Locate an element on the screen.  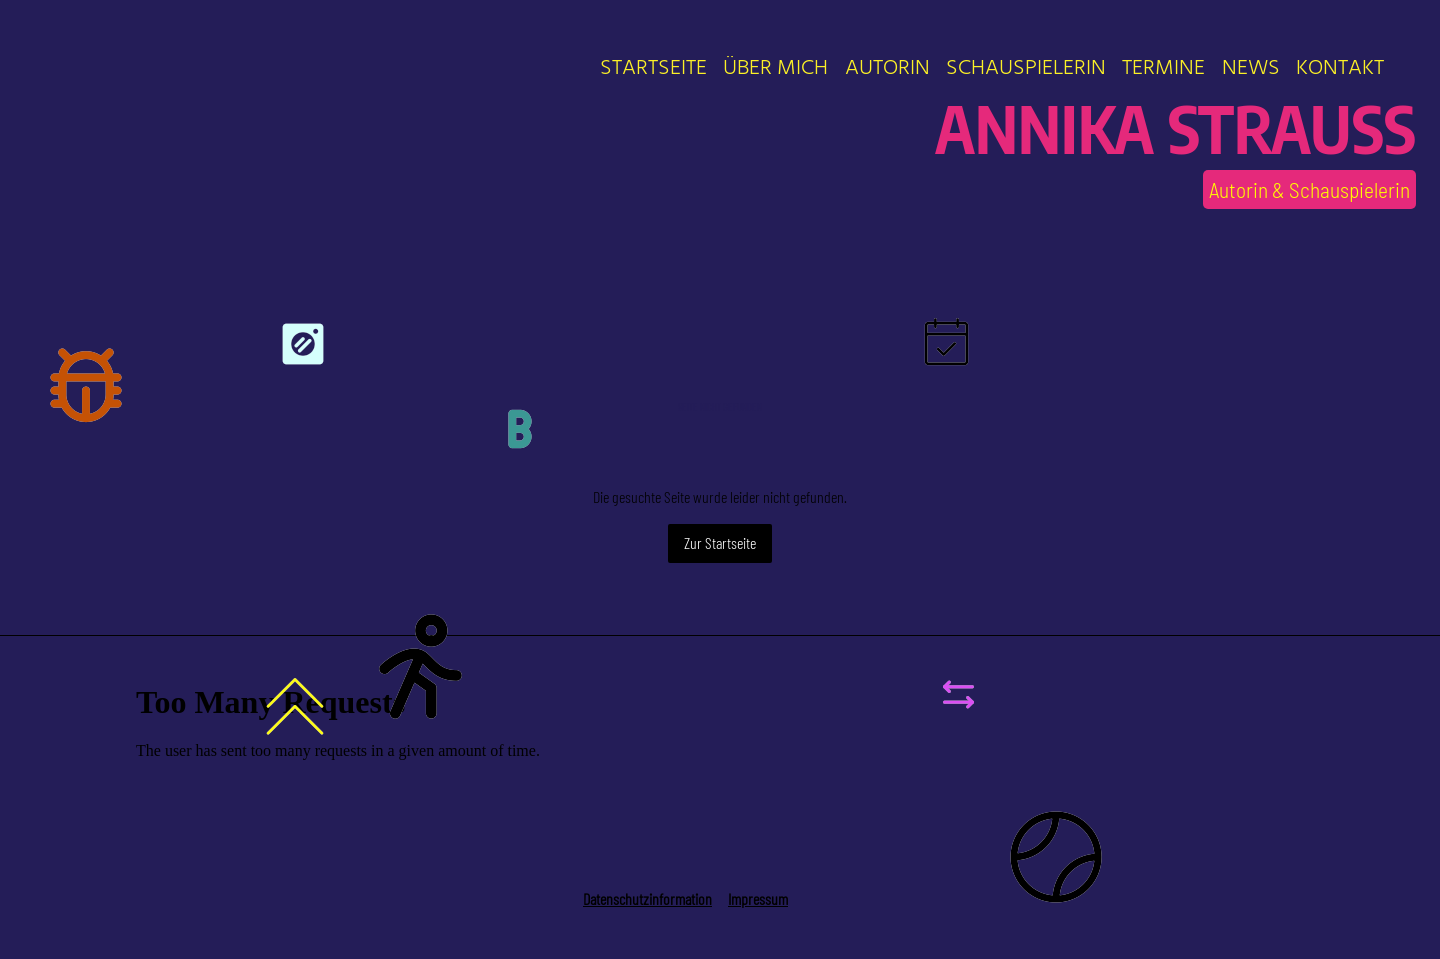
indicates walking directions or pedestrian mode is located at coordinates (420, 666).